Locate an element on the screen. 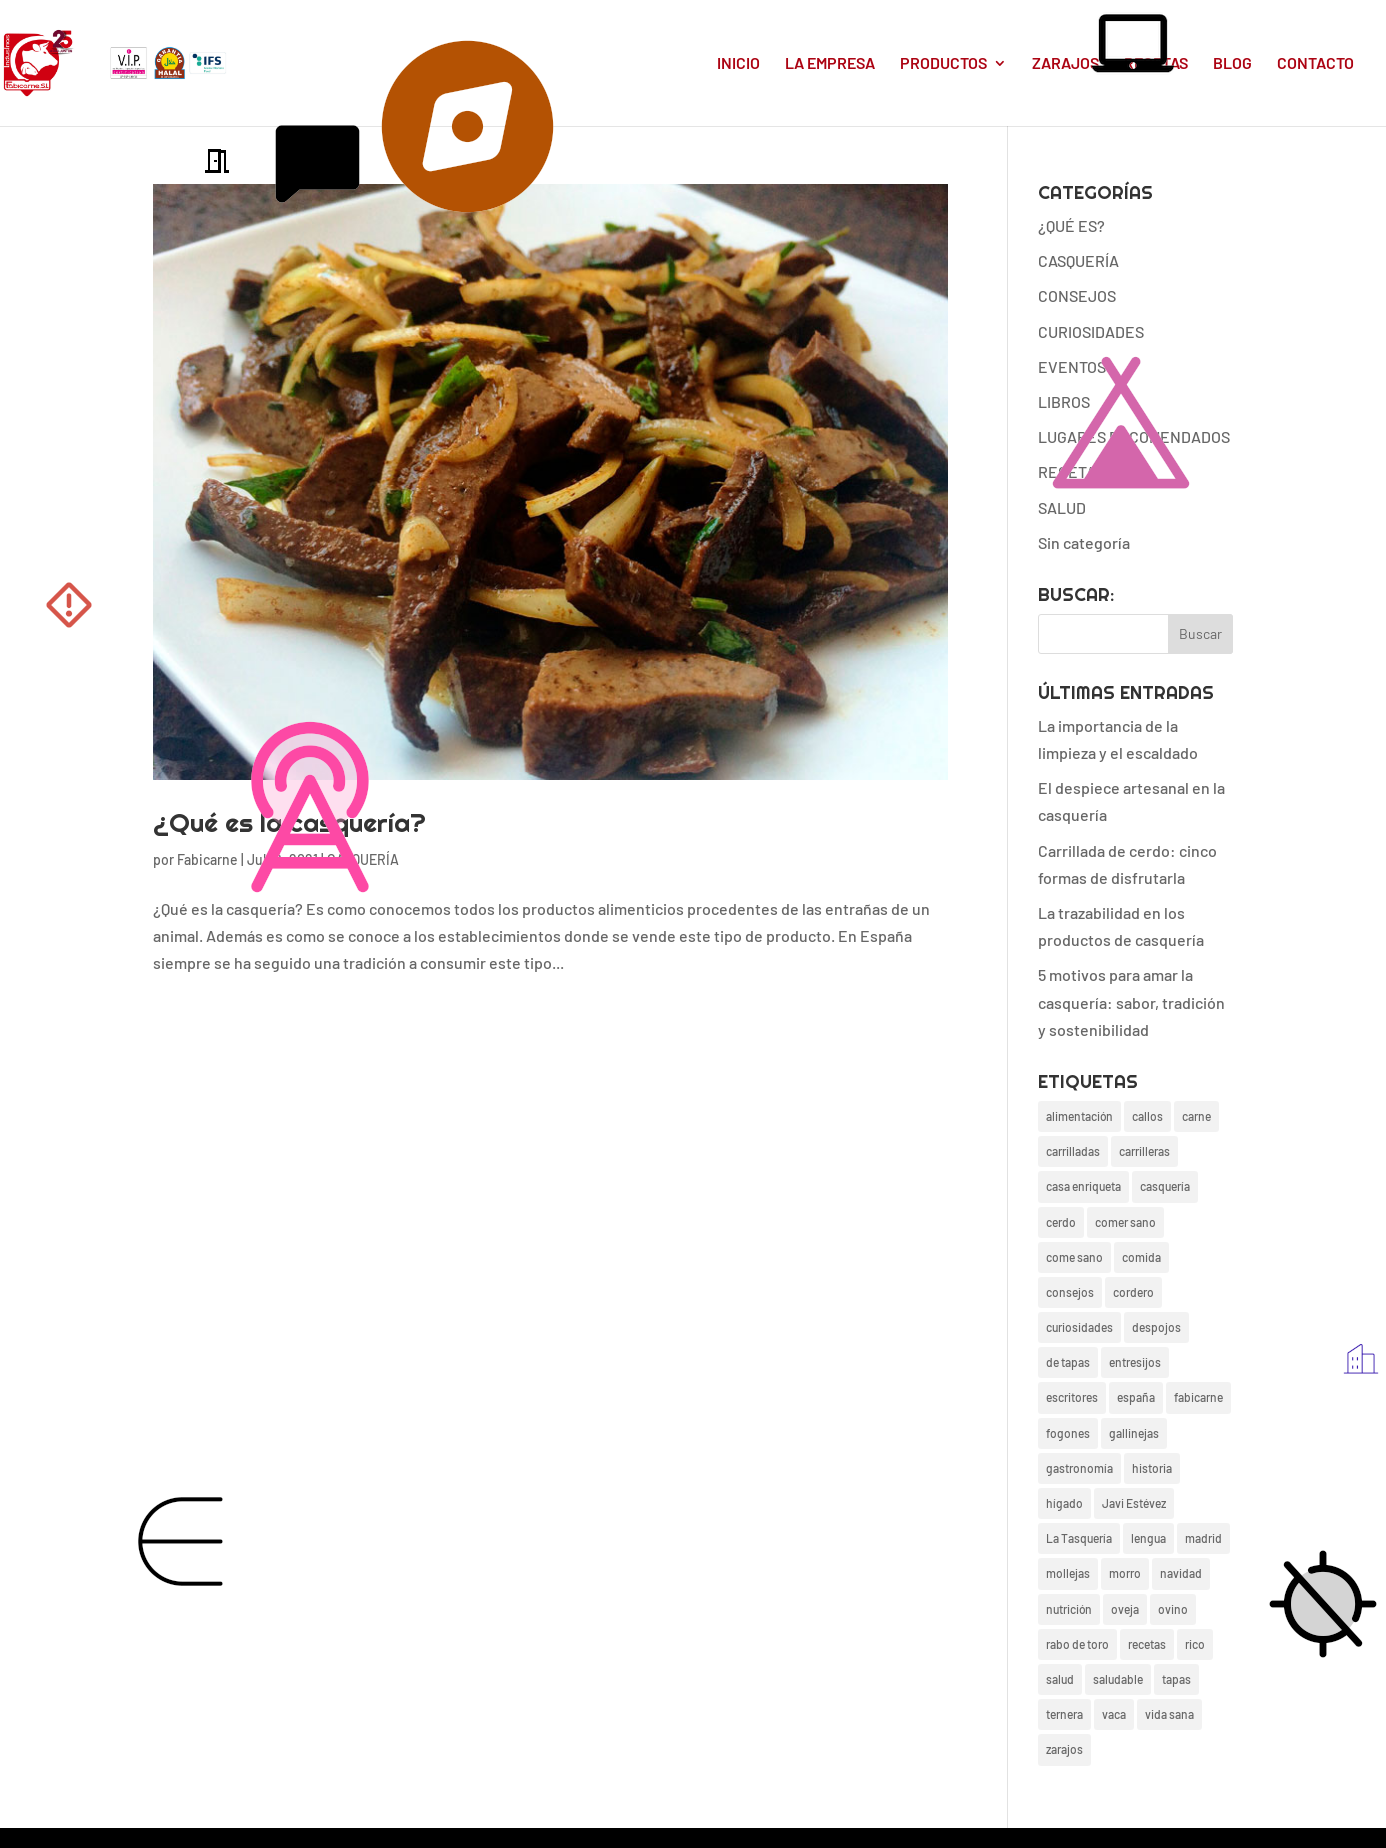  indicates a warning or alert requiring attention is located at coordinates (69, 605).